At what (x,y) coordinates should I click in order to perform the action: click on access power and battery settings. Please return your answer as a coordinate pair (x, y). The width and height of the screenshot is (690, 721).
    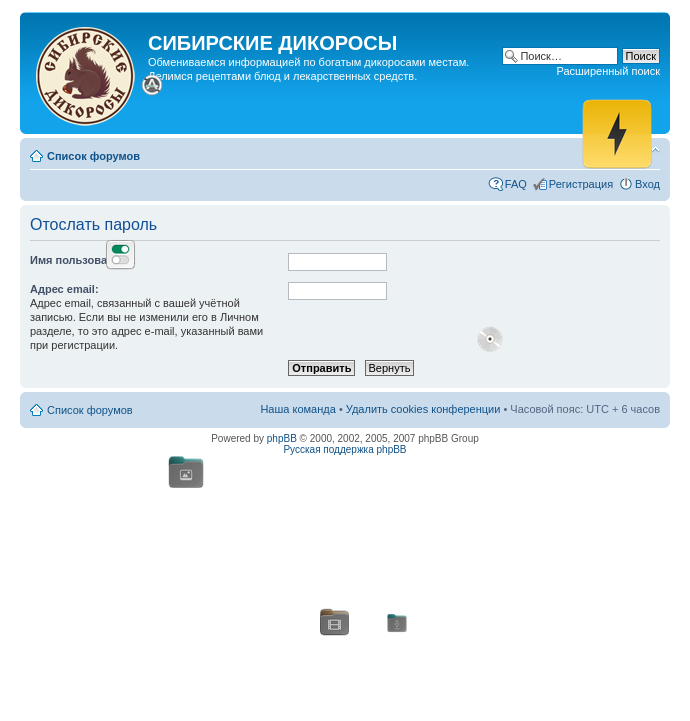
    Looking at the image, I should click on (617, 134).